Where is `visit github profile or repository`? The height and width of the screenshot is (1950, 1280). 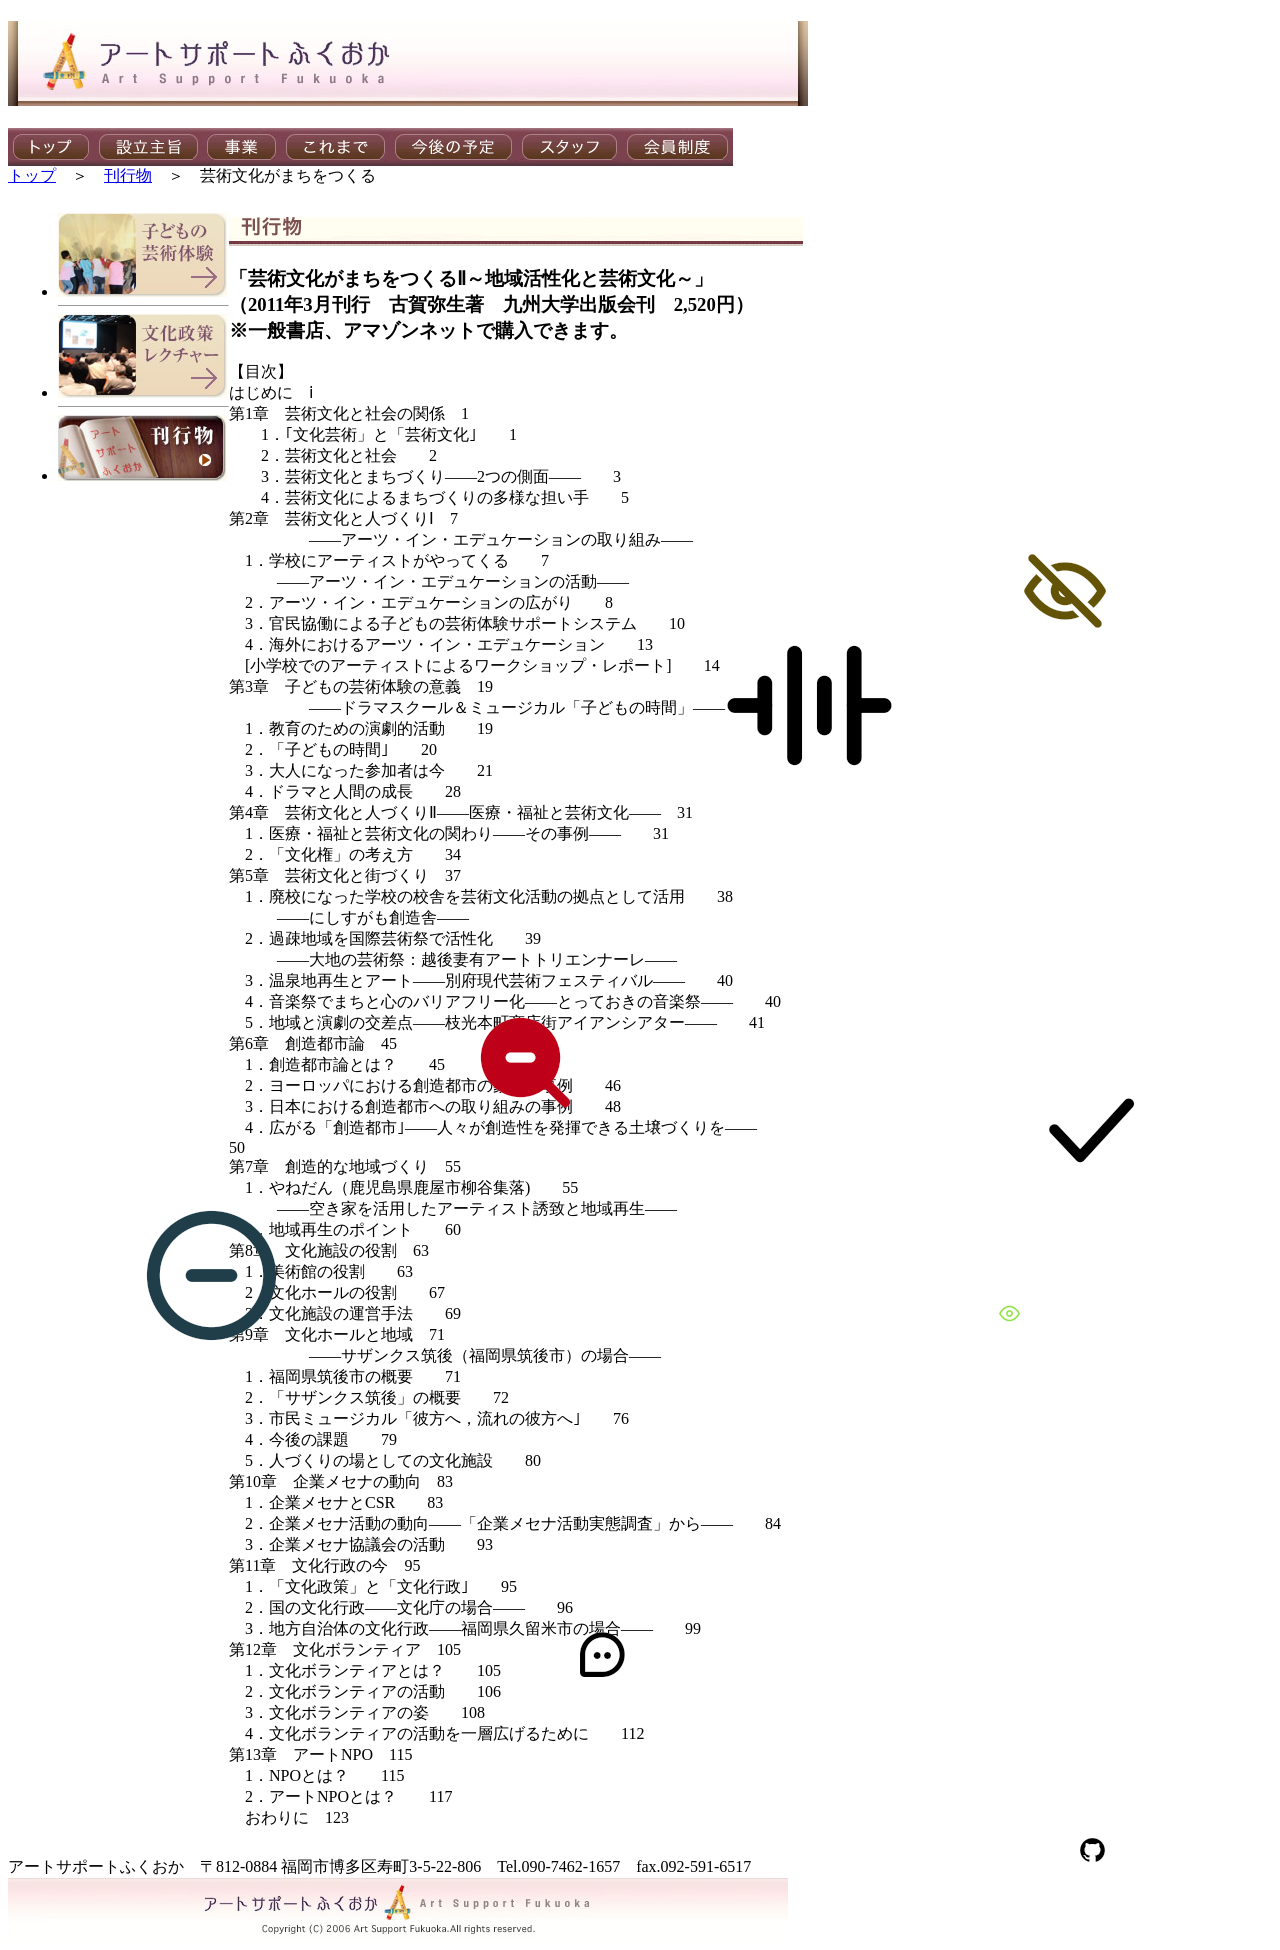 visit github profile or repository is located at coordinates (1092, 1850).